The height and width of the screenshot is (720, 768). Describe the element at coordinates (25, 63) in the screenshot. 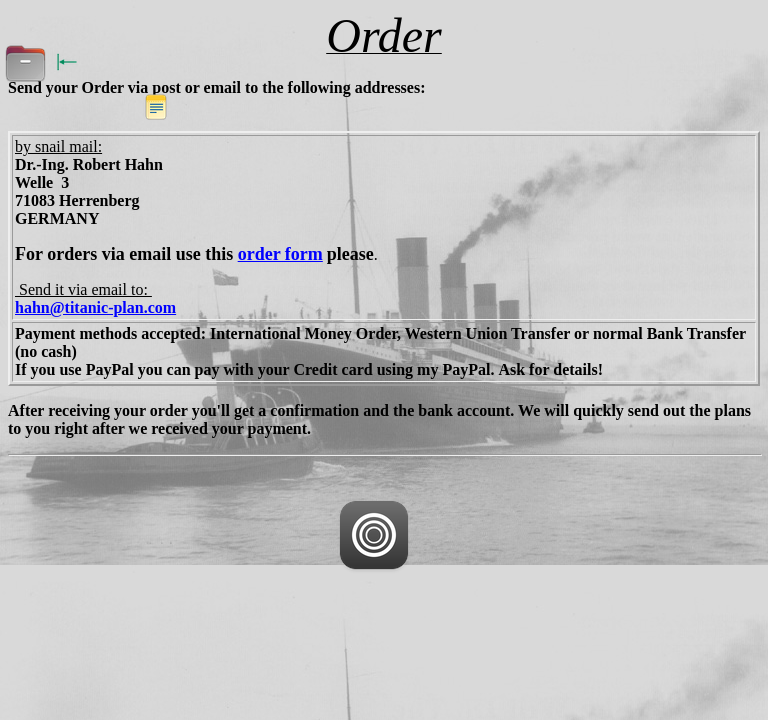

I see `open the file manager application` at that location.